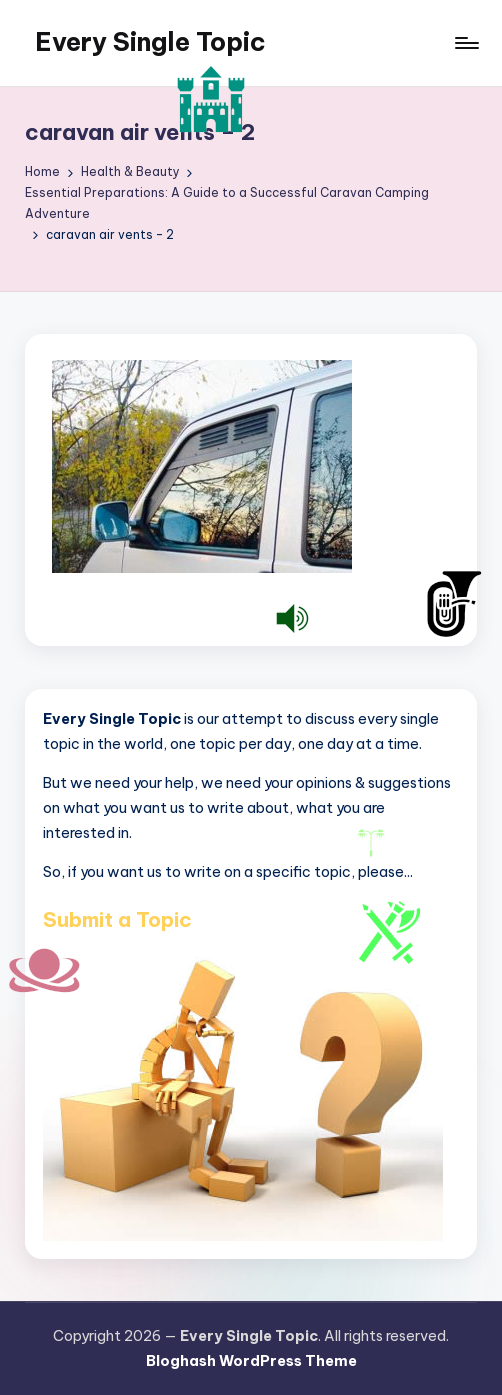  What do you see at coordinates (371, 843) in the screenshot?
I see `toggle street lighting in city builder game` at bounding box center [371, 843].